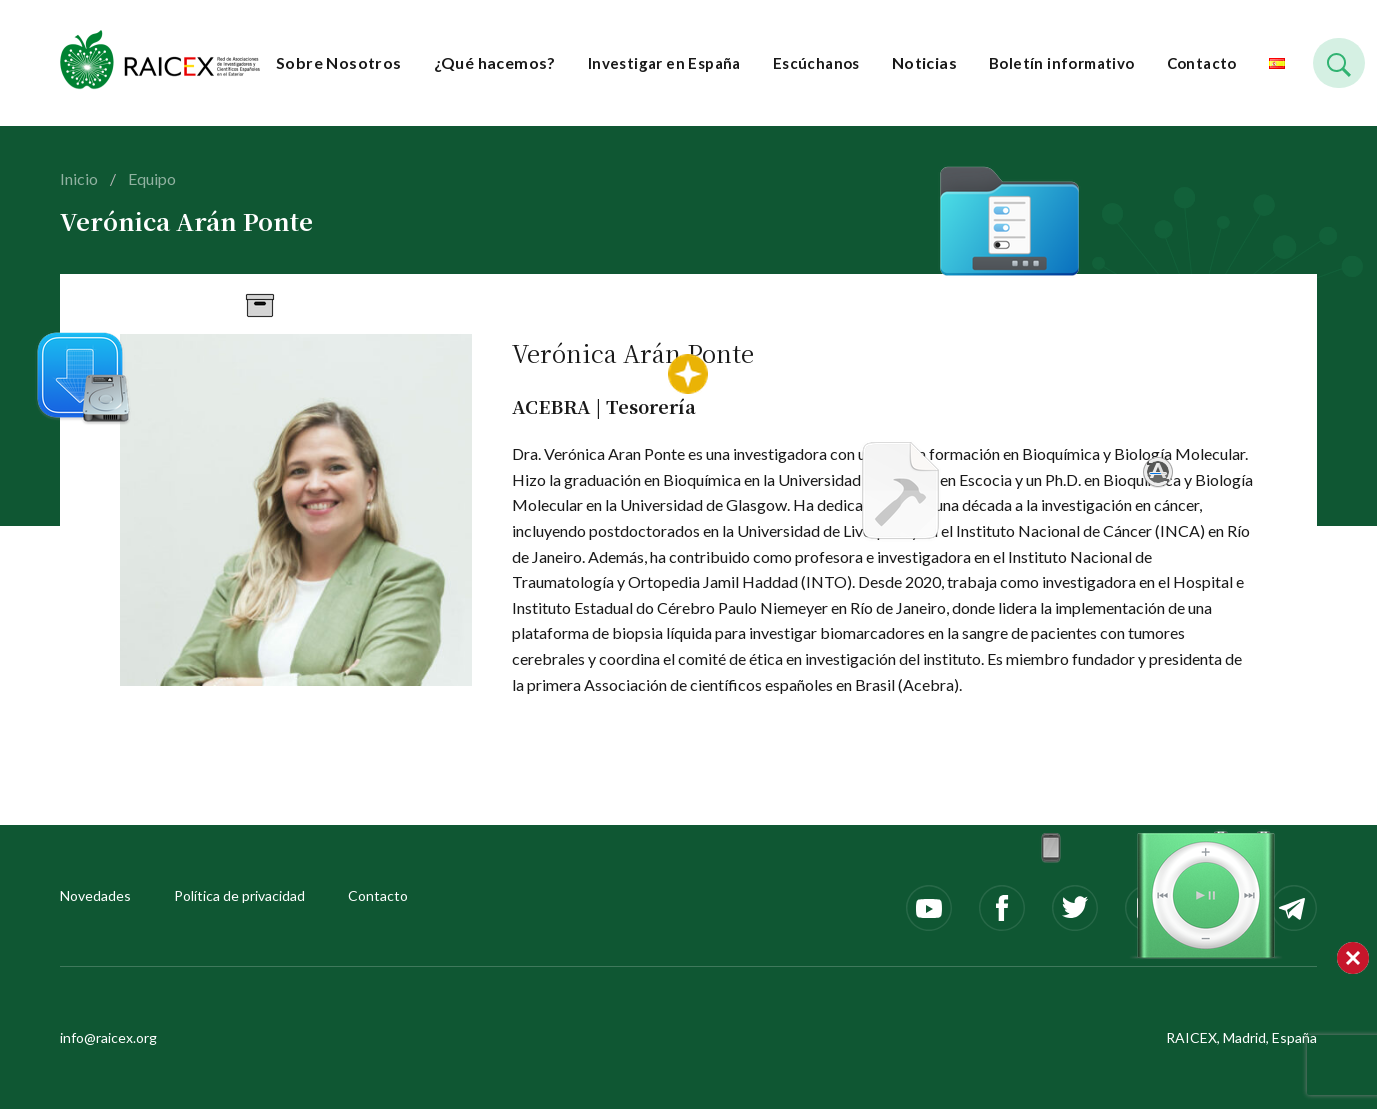 This screenshot has width=1377, height=1109. Describe the element at coordinates (688, 374) in the screenshot. I see `mark a bluetooth device as trusted` at that location.